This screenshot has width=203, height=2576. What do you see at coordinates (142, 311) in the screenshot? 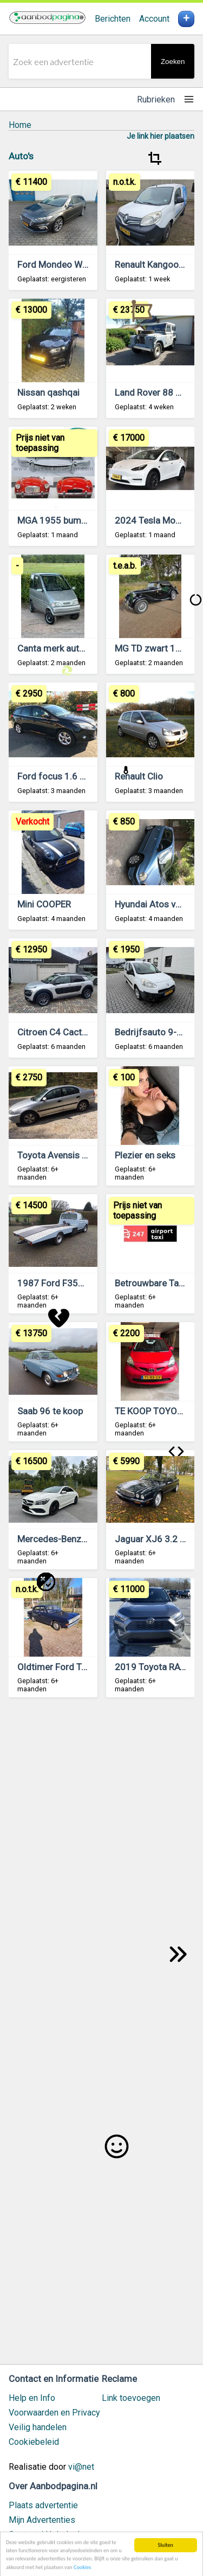
I see `font awesome brand logo` at bounding box center [142, 311].